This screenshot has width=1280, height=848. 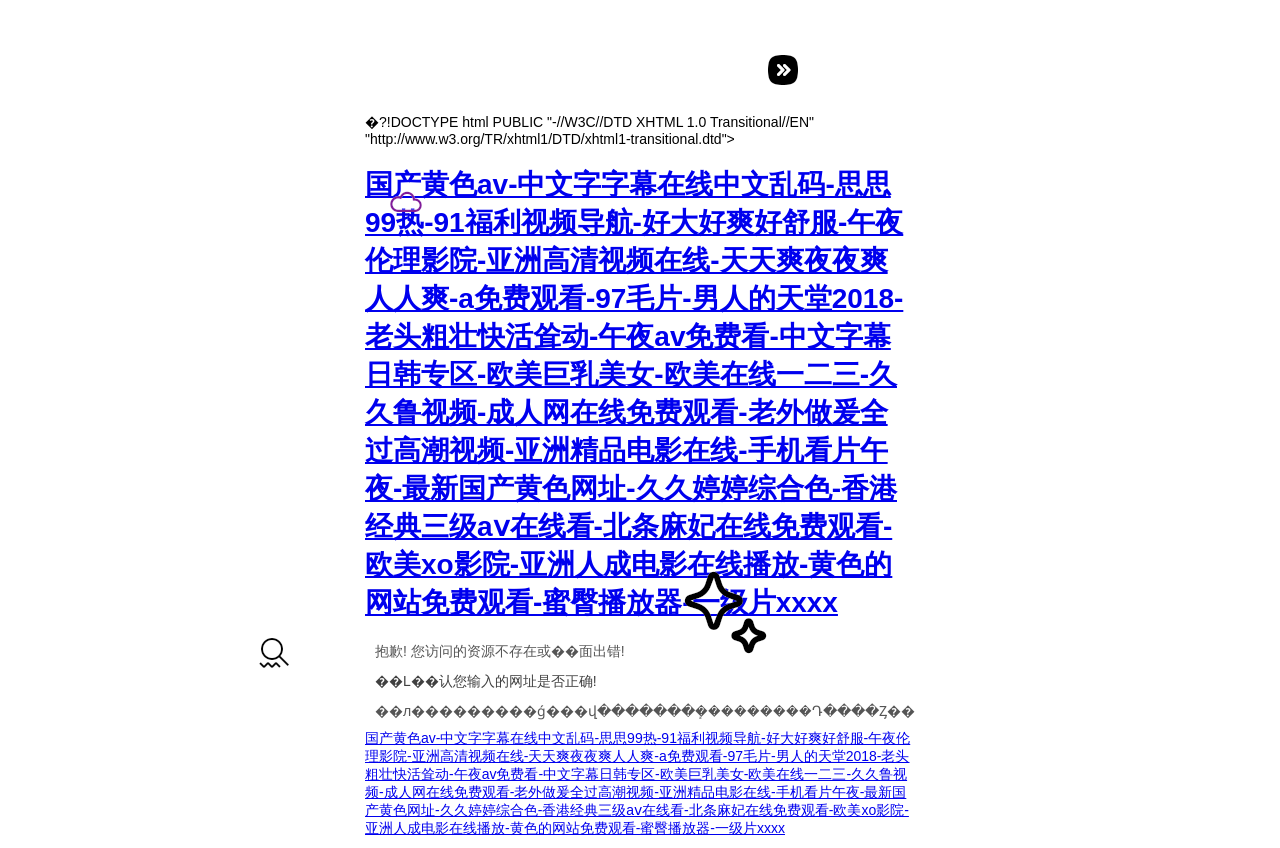 What do you see at coordinates (783, 70) in the screenshot?
I see `skip forward or advance to next item` at bounding box center [783, 70].